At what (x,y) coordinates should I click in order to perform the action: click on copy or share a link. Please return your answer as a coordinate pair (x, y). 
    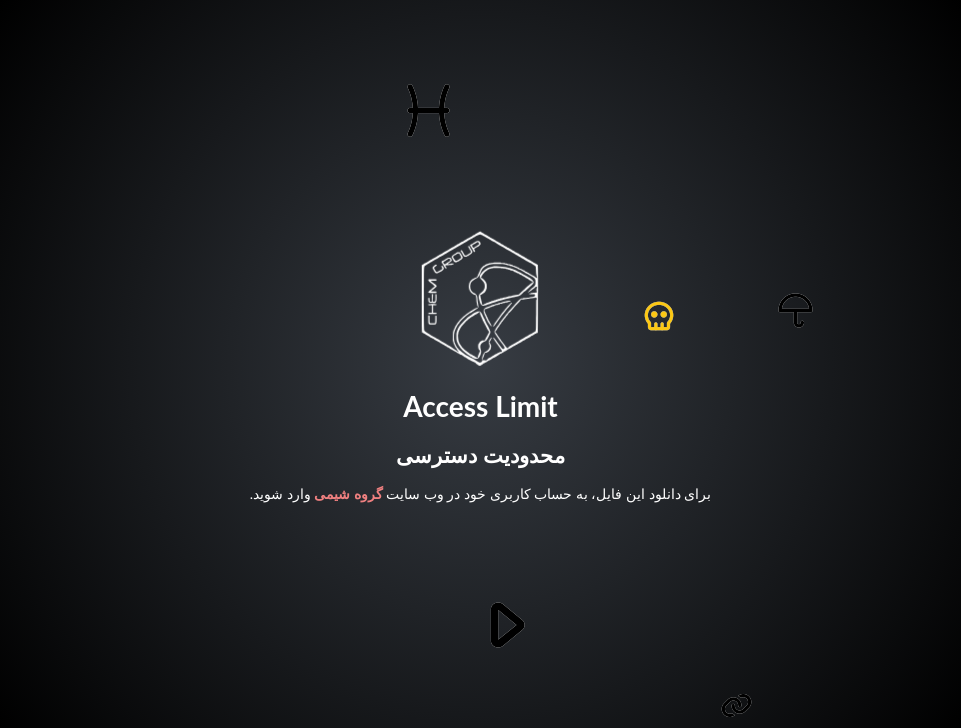
    Looking at the image, I should click on (736, 705).